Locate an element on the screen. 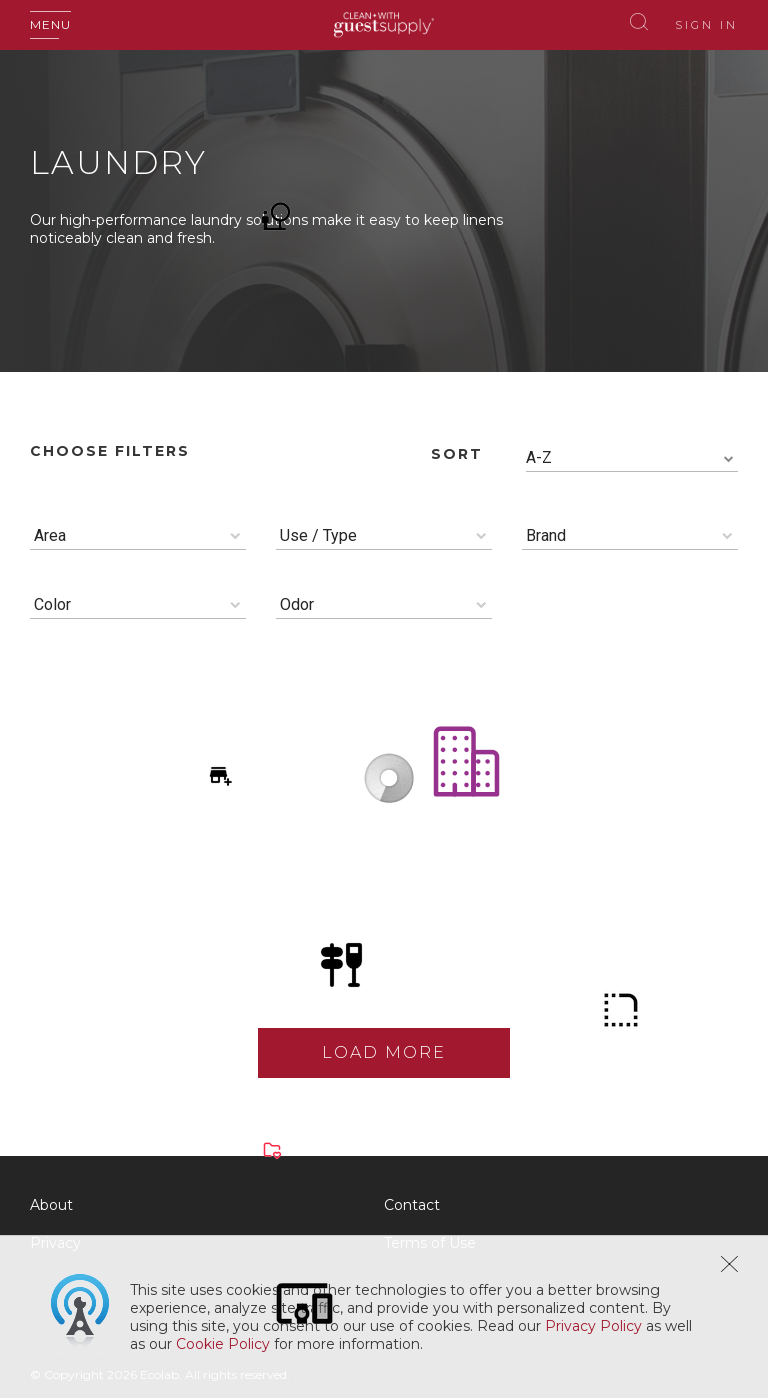  add a new business location is located at coordinates (221, 775).